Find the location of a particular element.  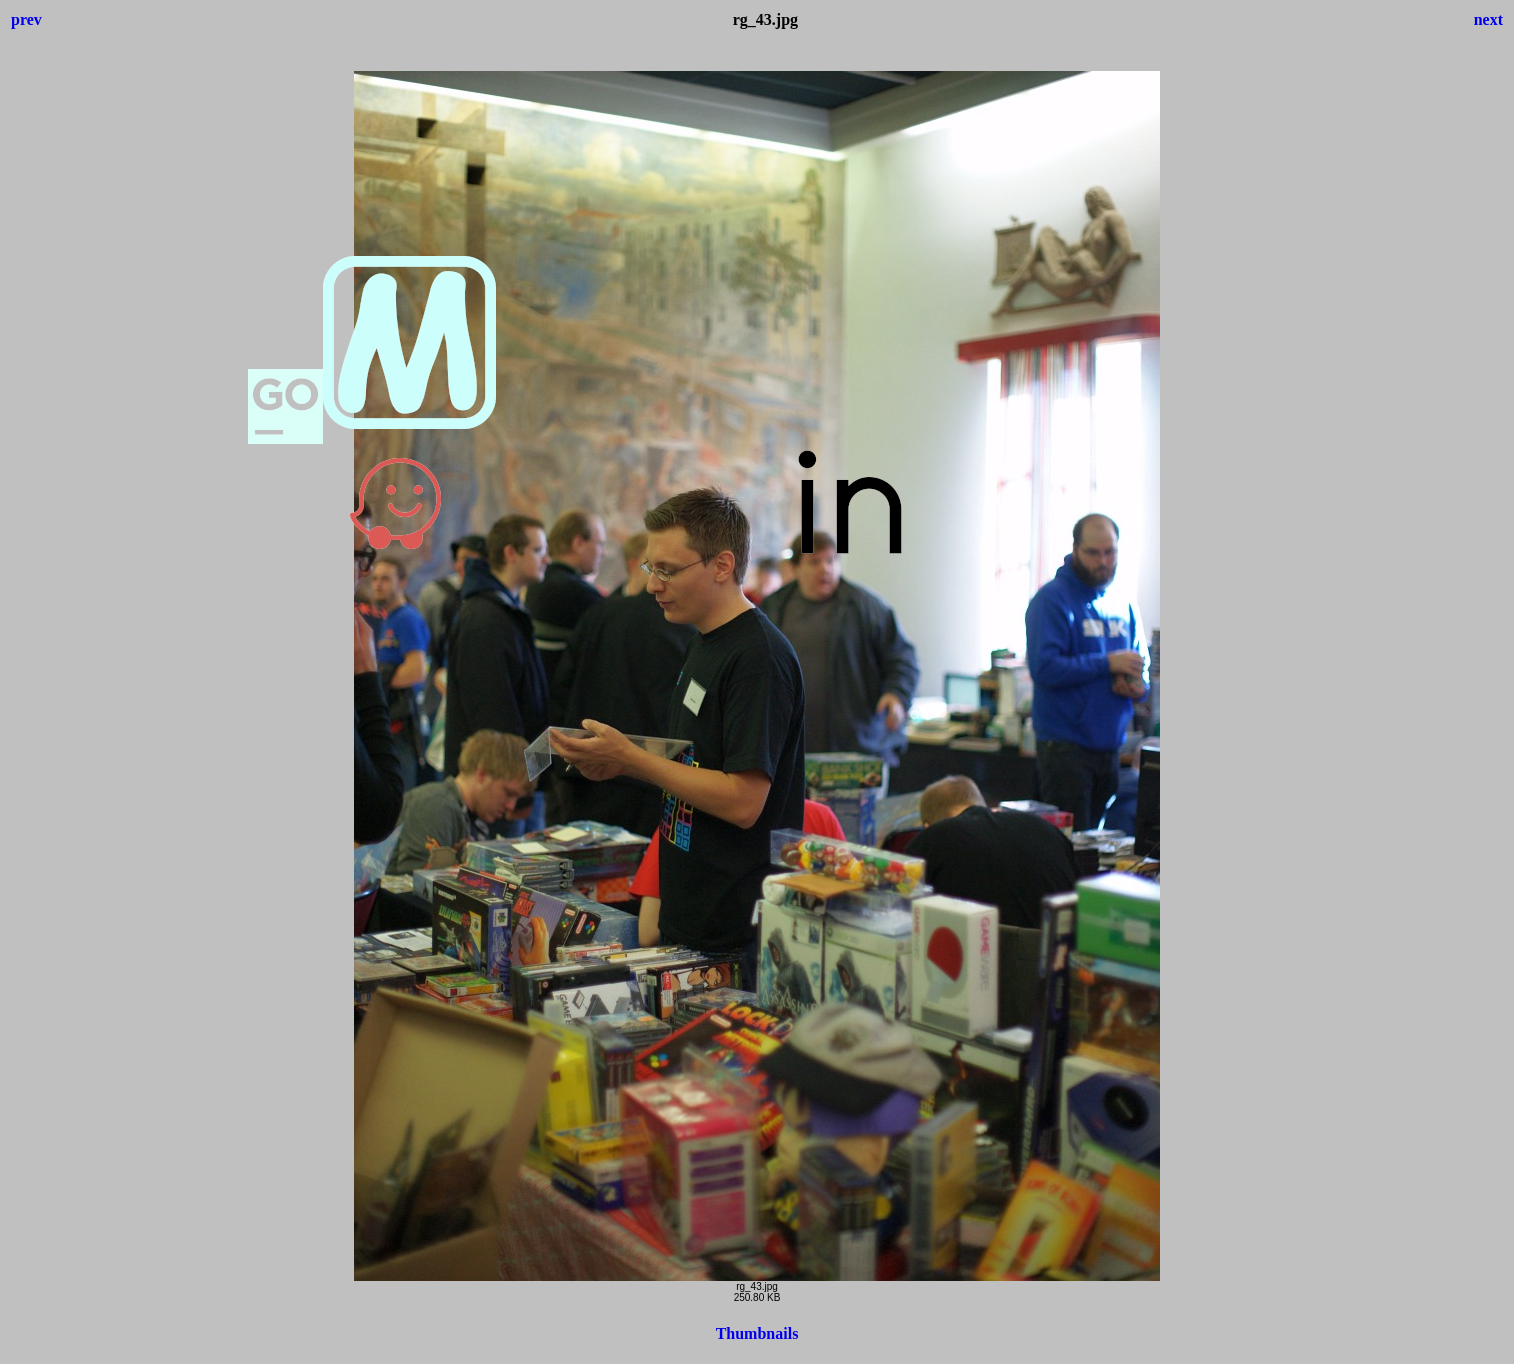

open GoLand IDE application is located at coordinates (285, 406).